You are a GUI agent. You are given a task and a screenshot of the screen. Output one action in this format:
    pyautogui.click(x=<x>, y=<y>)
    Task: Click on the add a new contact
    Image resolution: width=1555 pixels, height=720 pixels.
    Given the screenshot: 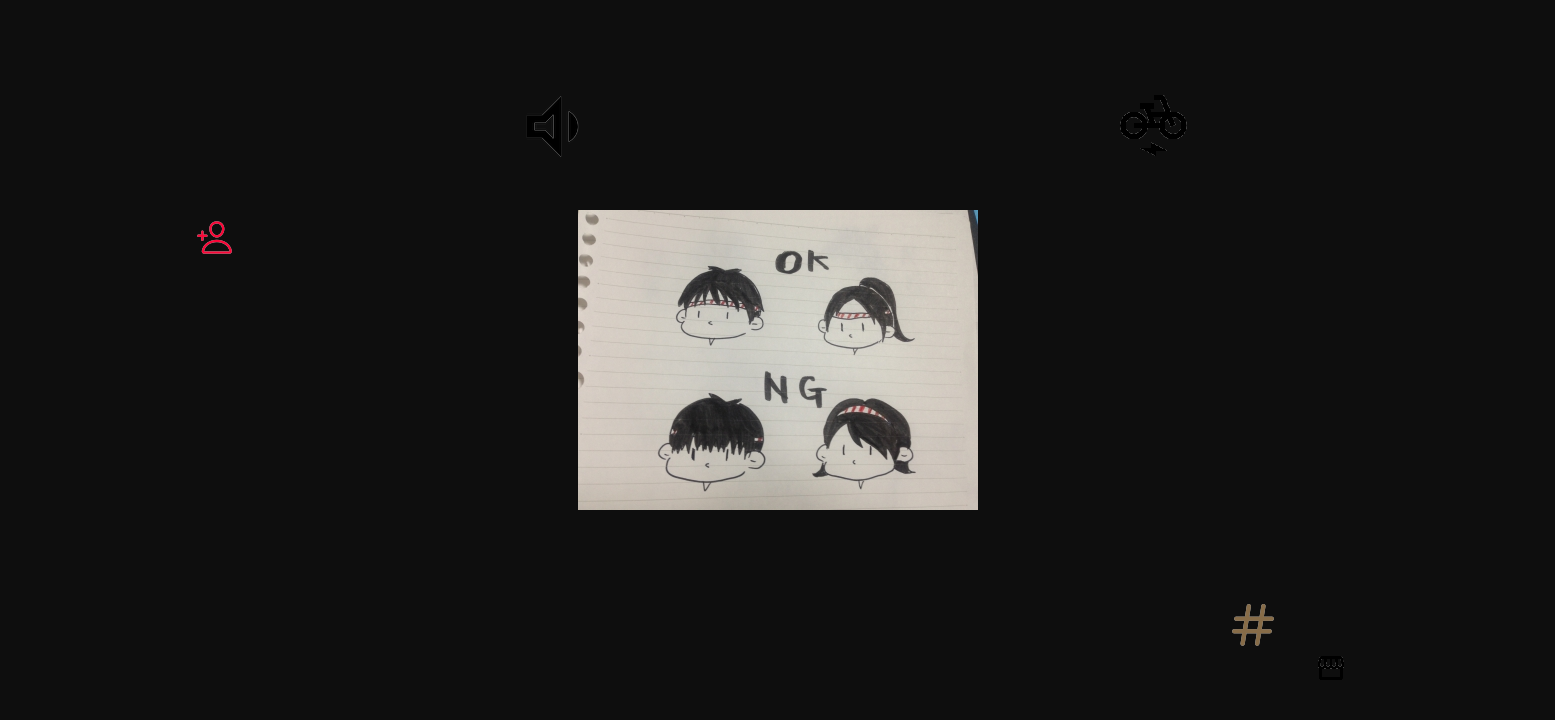 What is the action you would take?
    pyautogui.click(x=214, y=237)
    